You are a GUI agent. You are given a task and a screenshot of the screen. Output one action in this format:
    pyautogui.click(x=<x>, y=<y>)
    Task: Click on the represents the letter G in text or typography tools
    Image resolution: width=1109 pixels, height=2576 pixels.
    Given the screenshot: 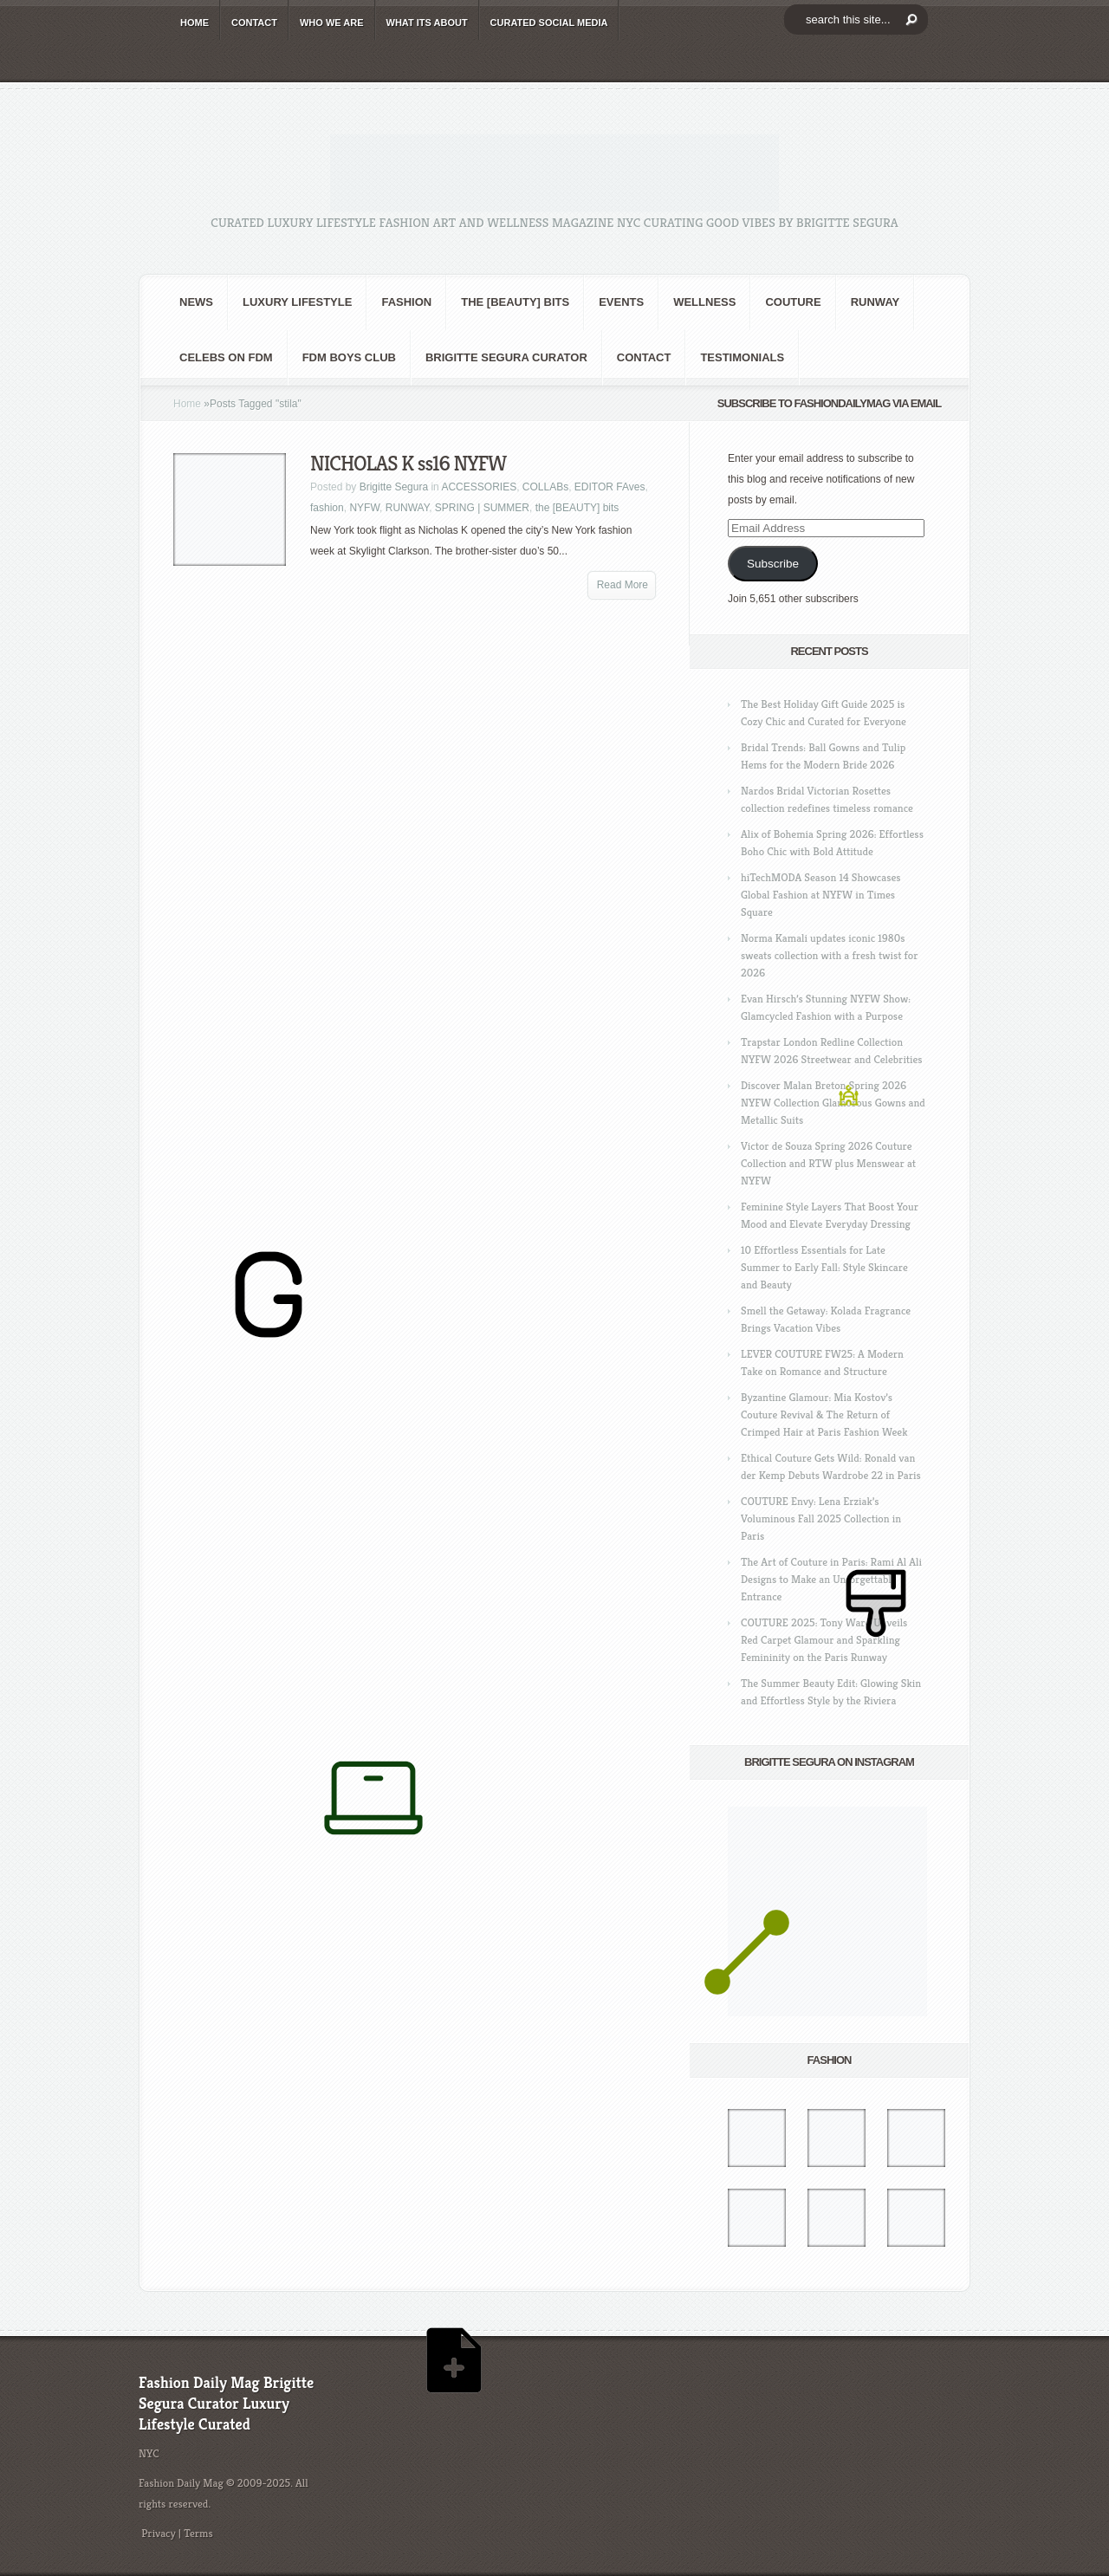 What is the action you would take?
    pyautogui.click(x=269, y=1294)
    